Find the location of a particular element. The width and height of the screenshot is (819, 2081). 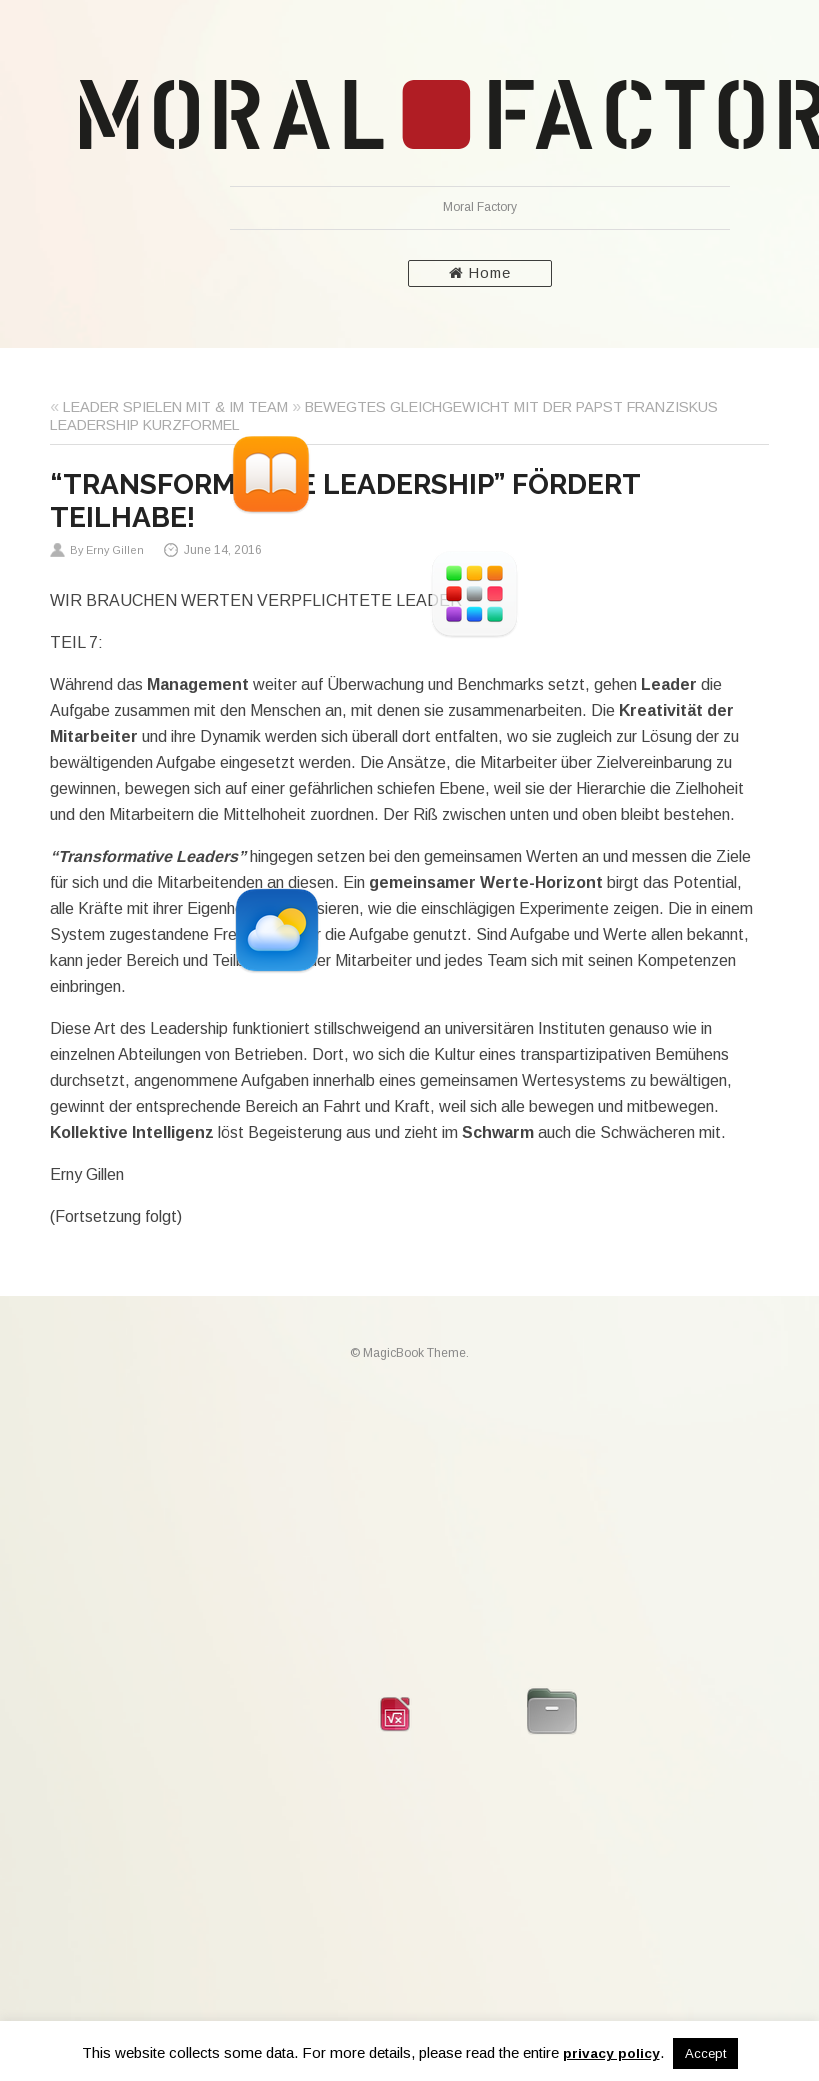

open the weather app is located at coordinates (277, 930).